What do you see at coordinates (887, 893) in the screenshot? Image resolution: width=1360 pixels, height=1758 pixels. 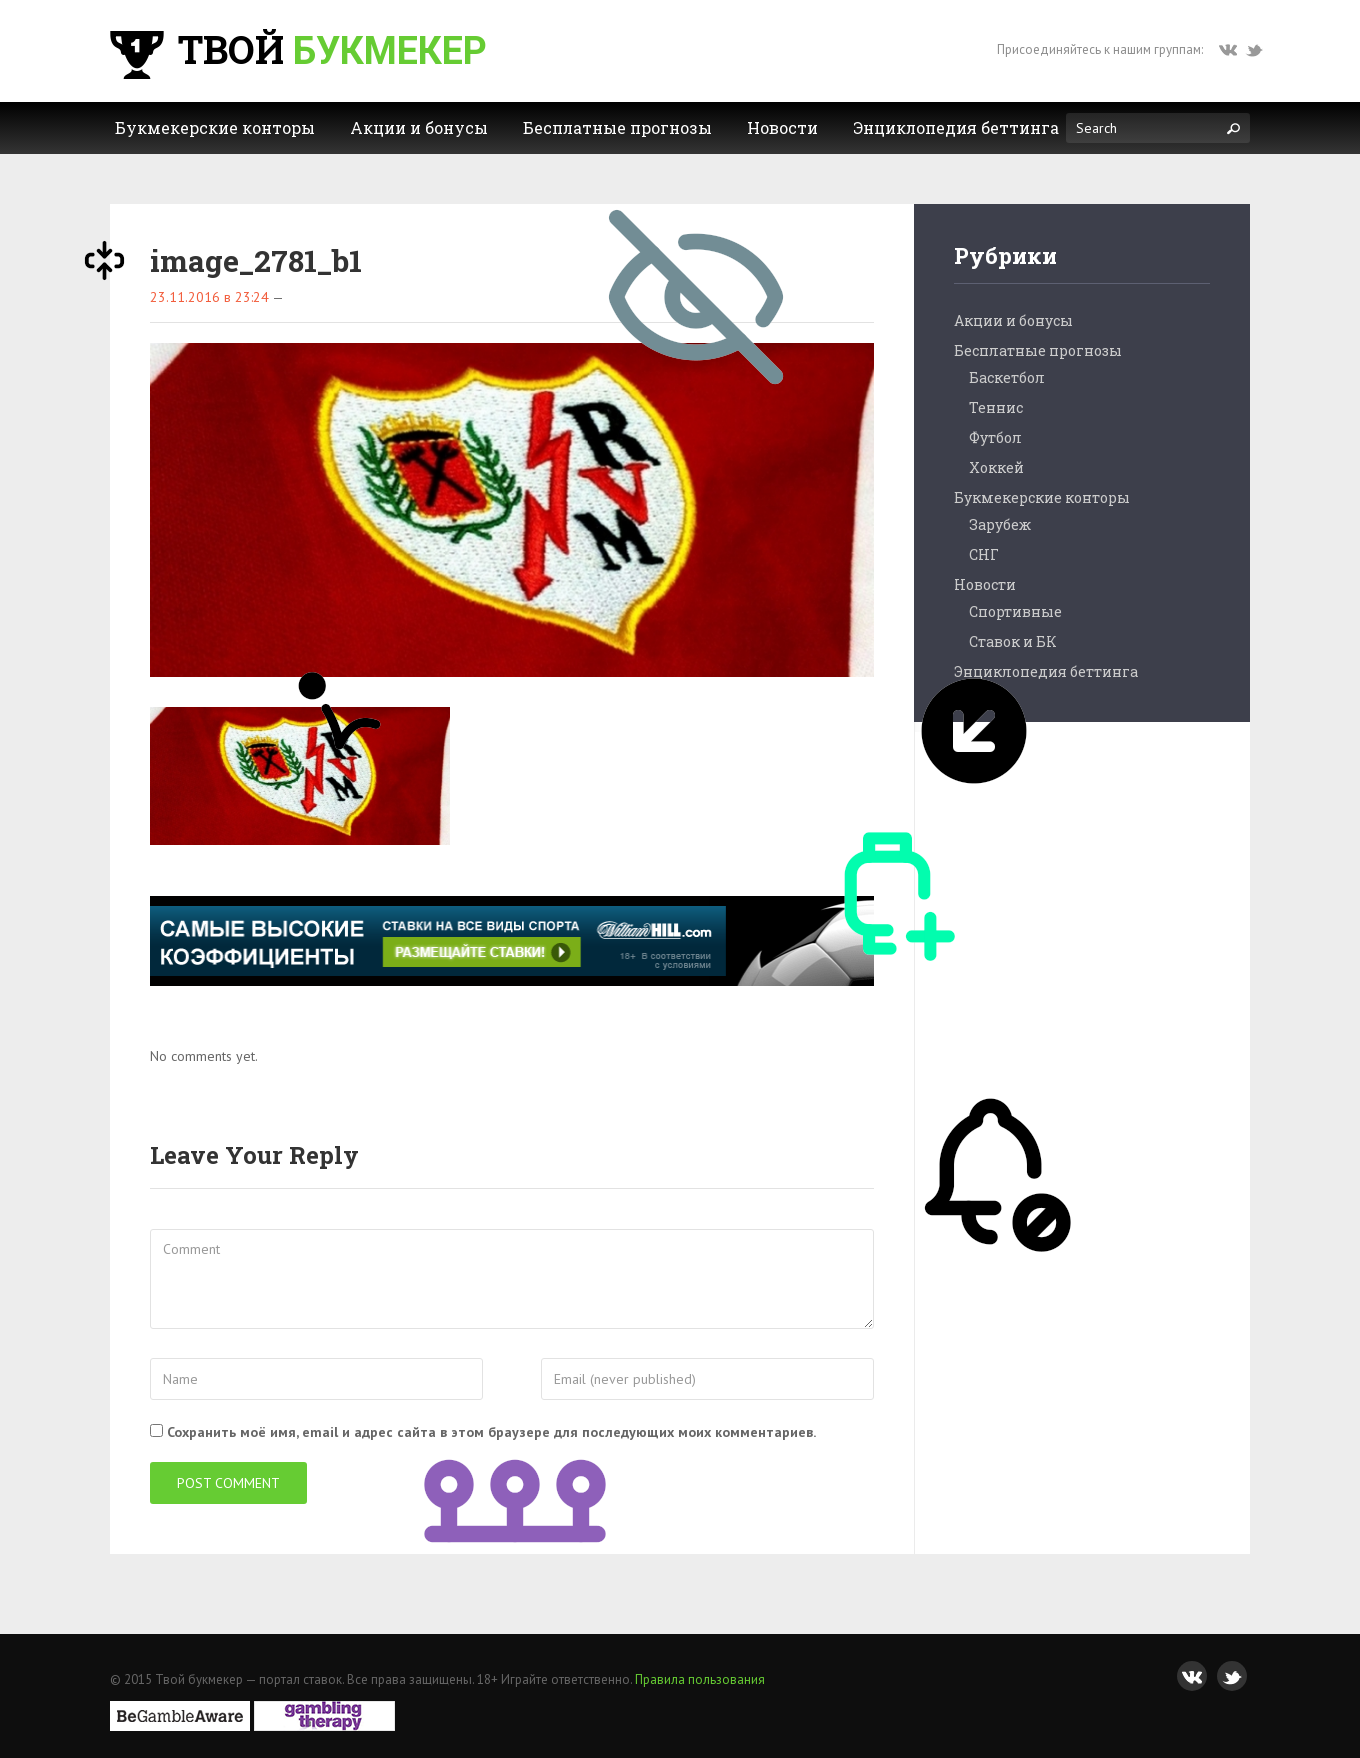 I see `add a new smartwatch device` at bounding box center [887, 893].